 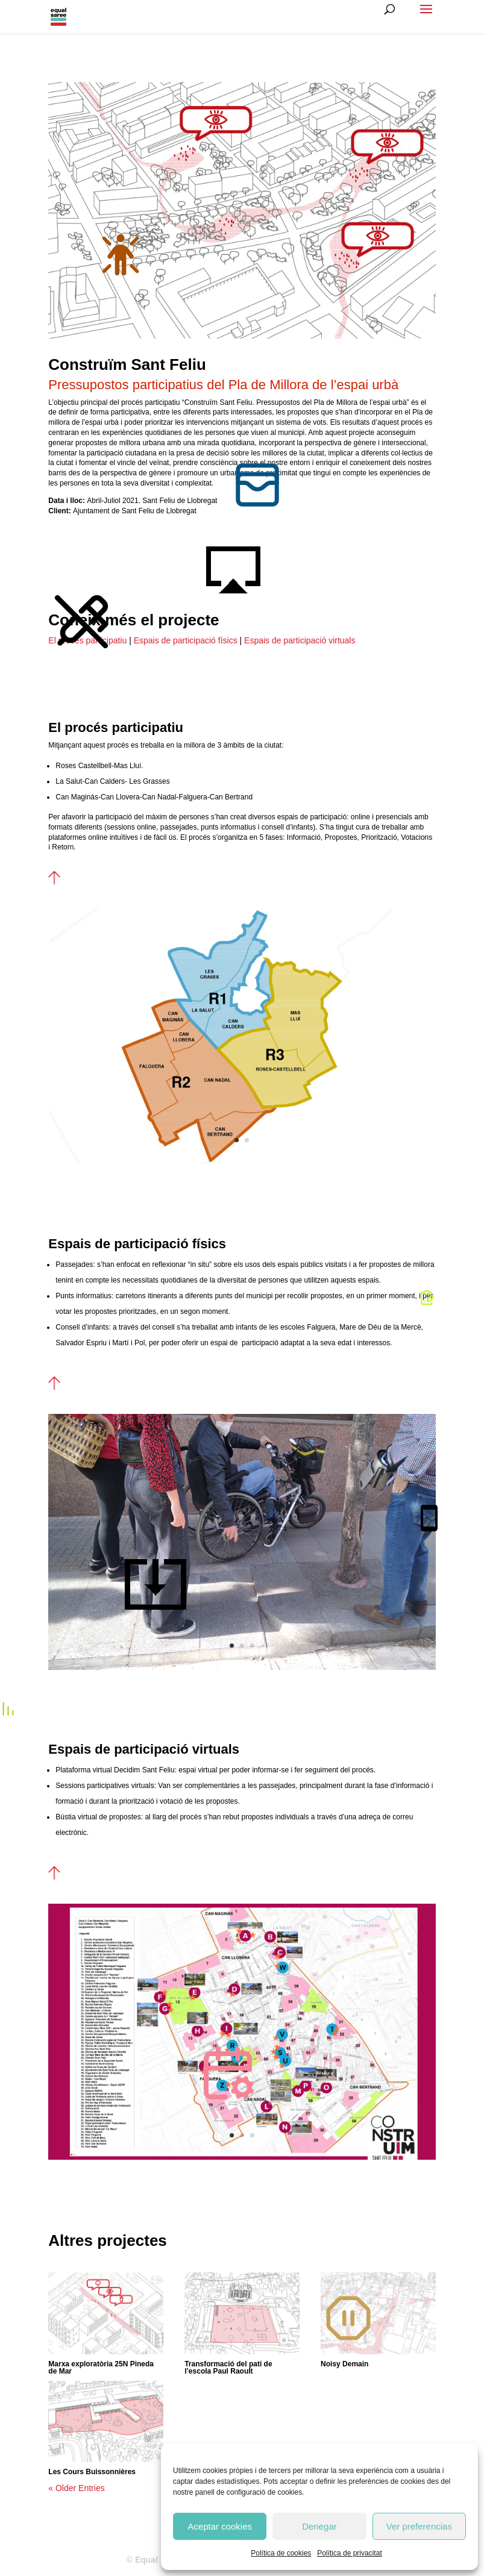 I want to click on access your digital wallet and payment cards, so click(x=257, y=485).